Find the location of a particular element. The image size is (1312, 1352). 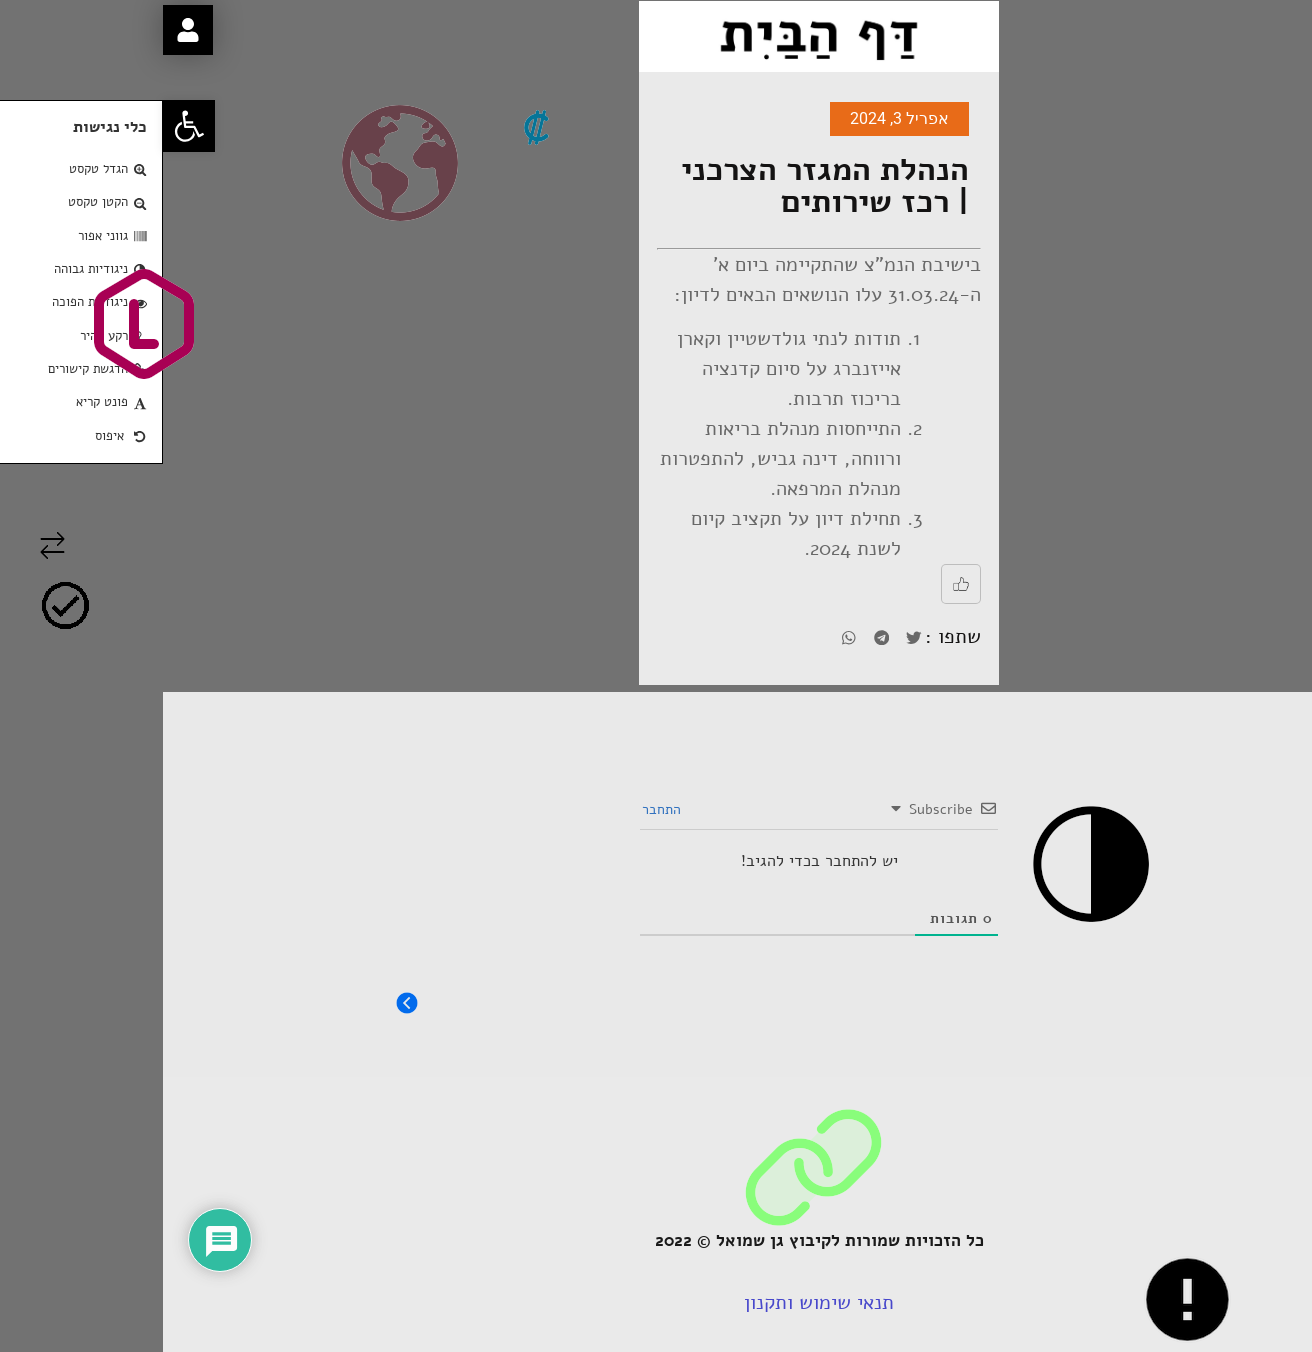

go back to the previous screen is located at coordinates (407, 1003).